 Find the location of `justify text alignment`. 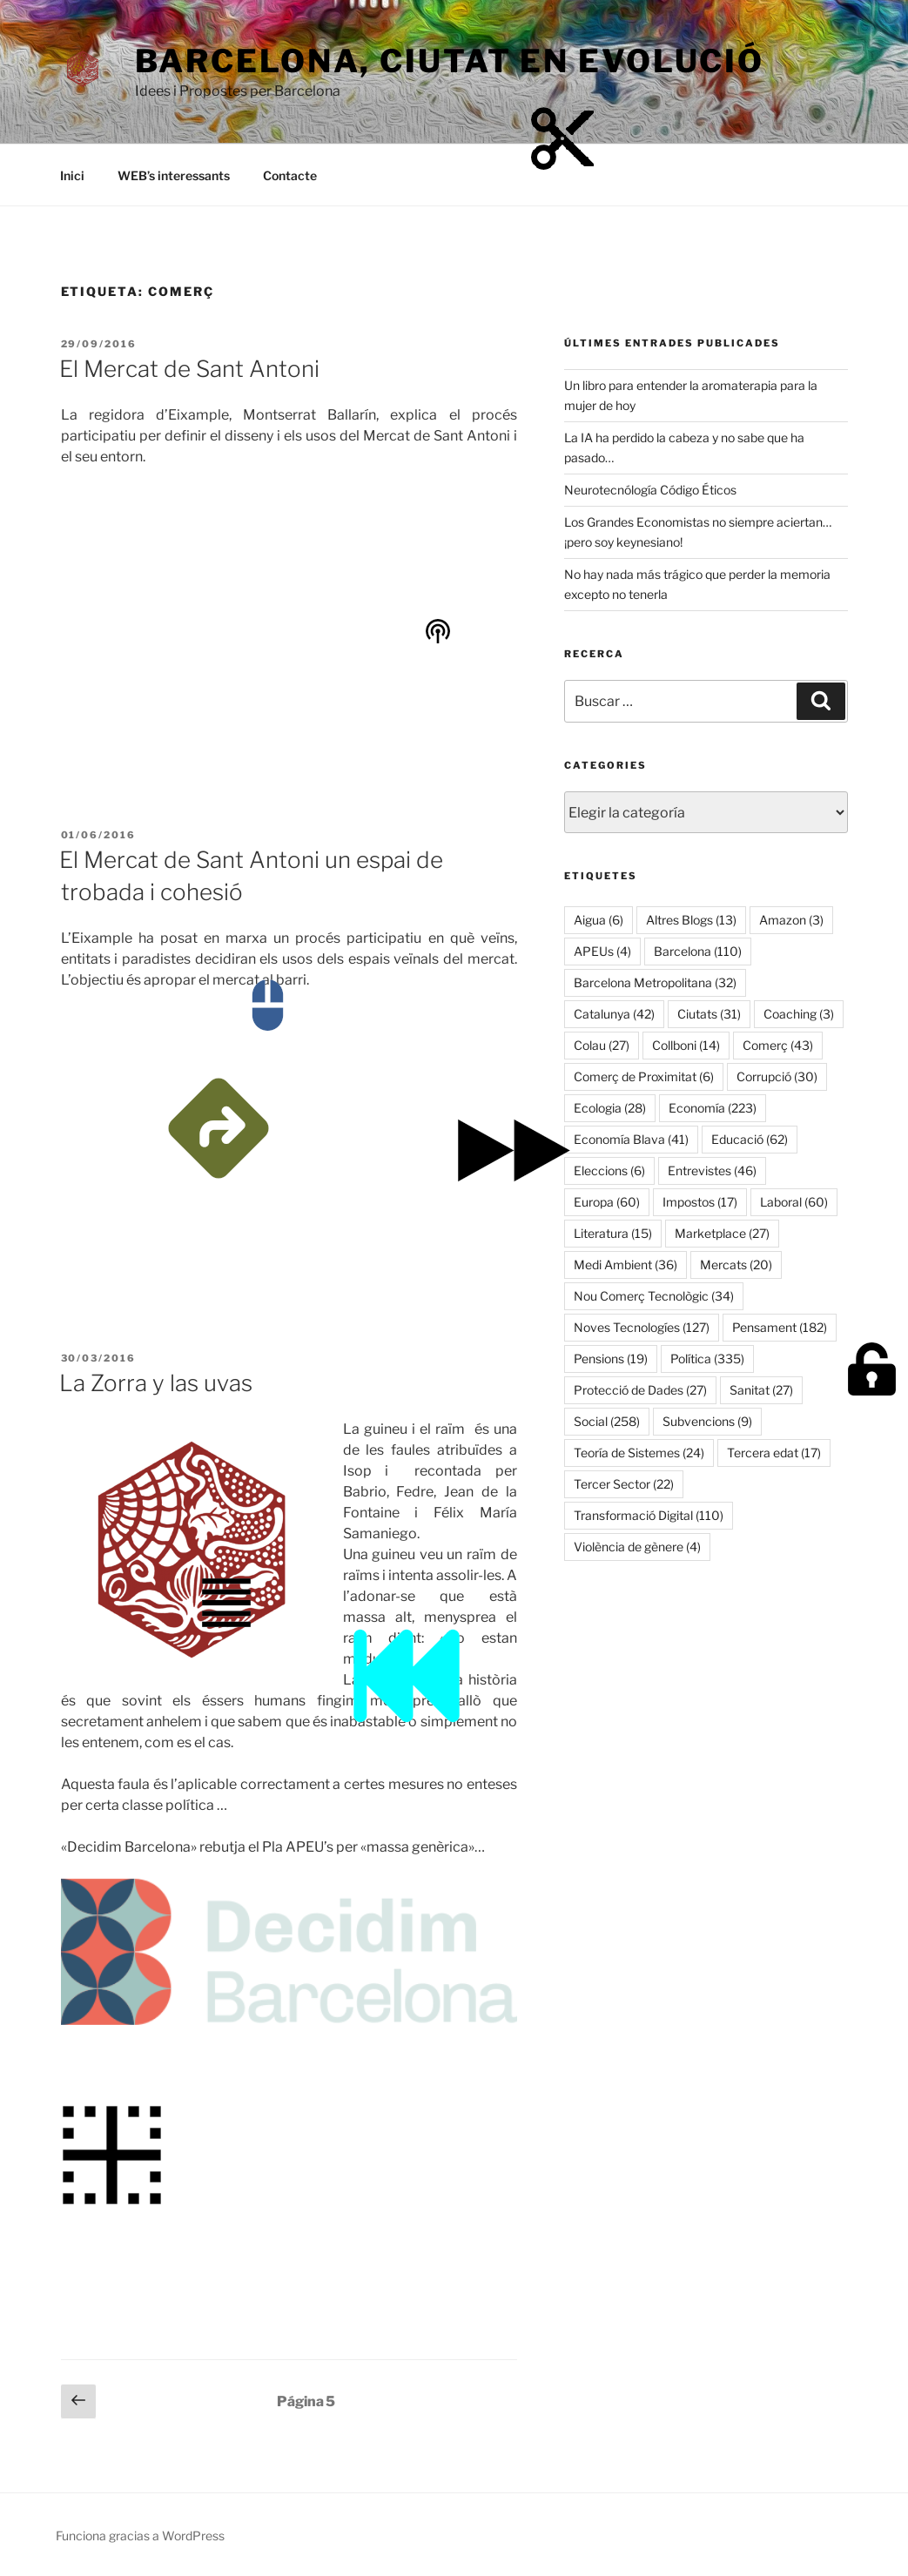

justify text alignment is located at coordinates (226, 1603).